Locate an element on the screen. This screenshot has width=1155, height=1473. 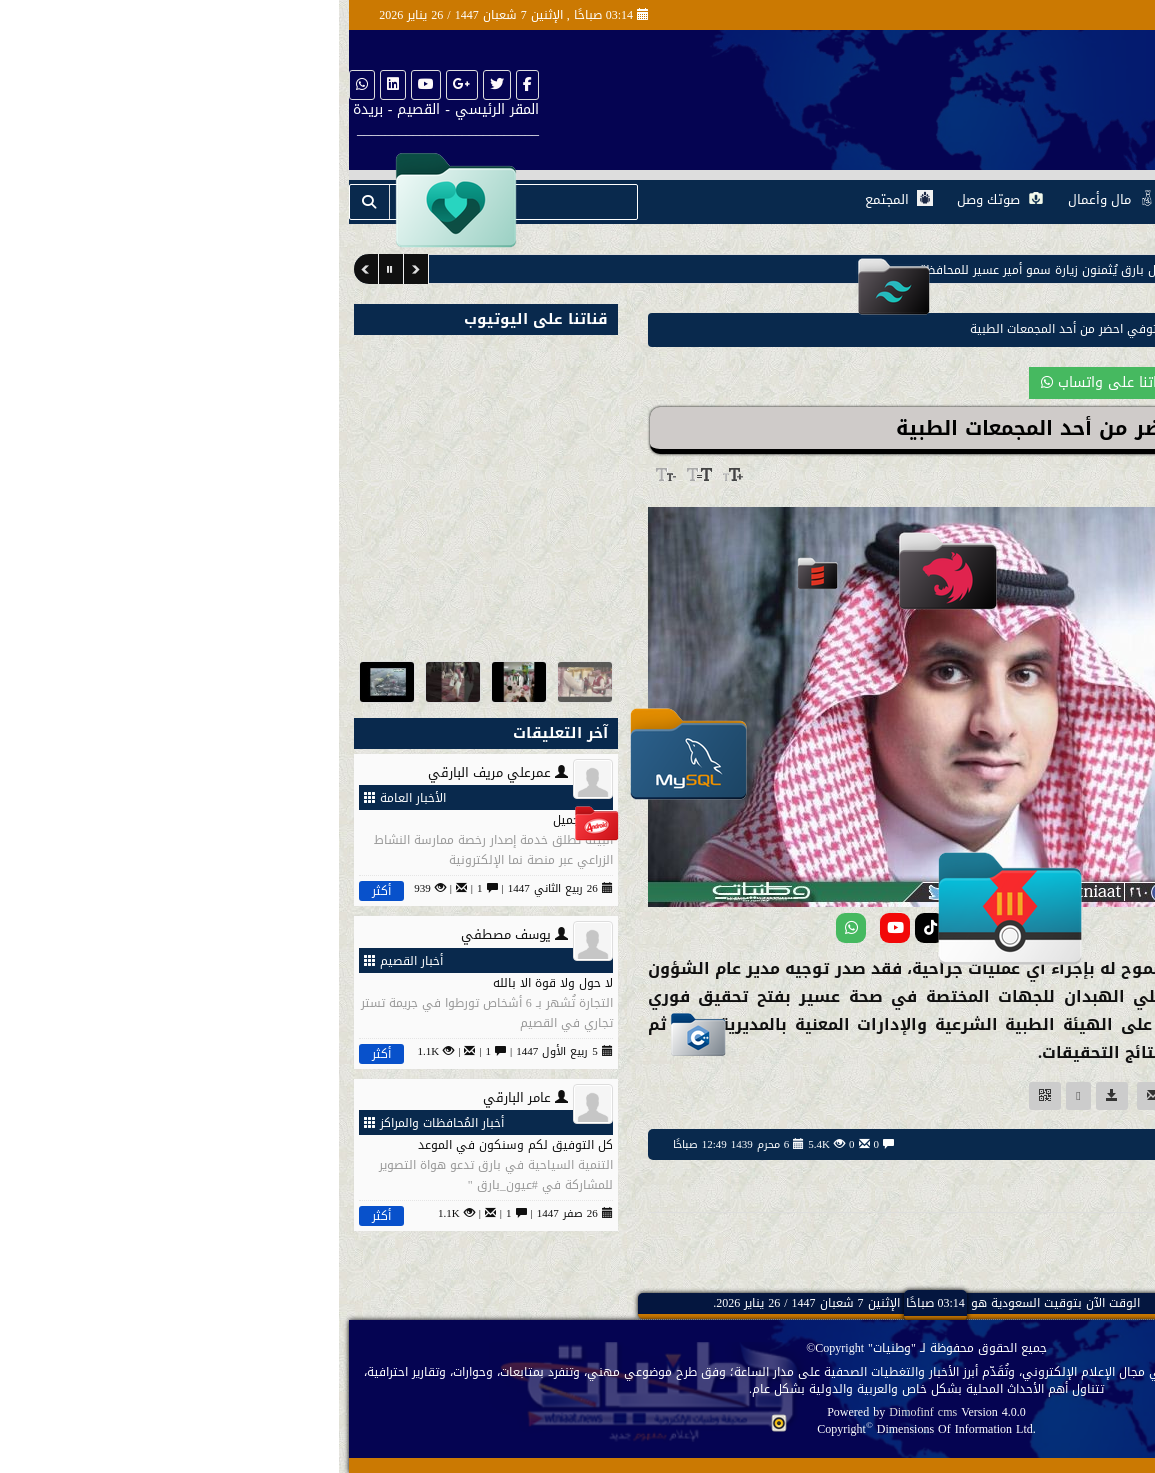
open microsoft family safety folder is located at coordinates (455, 203).